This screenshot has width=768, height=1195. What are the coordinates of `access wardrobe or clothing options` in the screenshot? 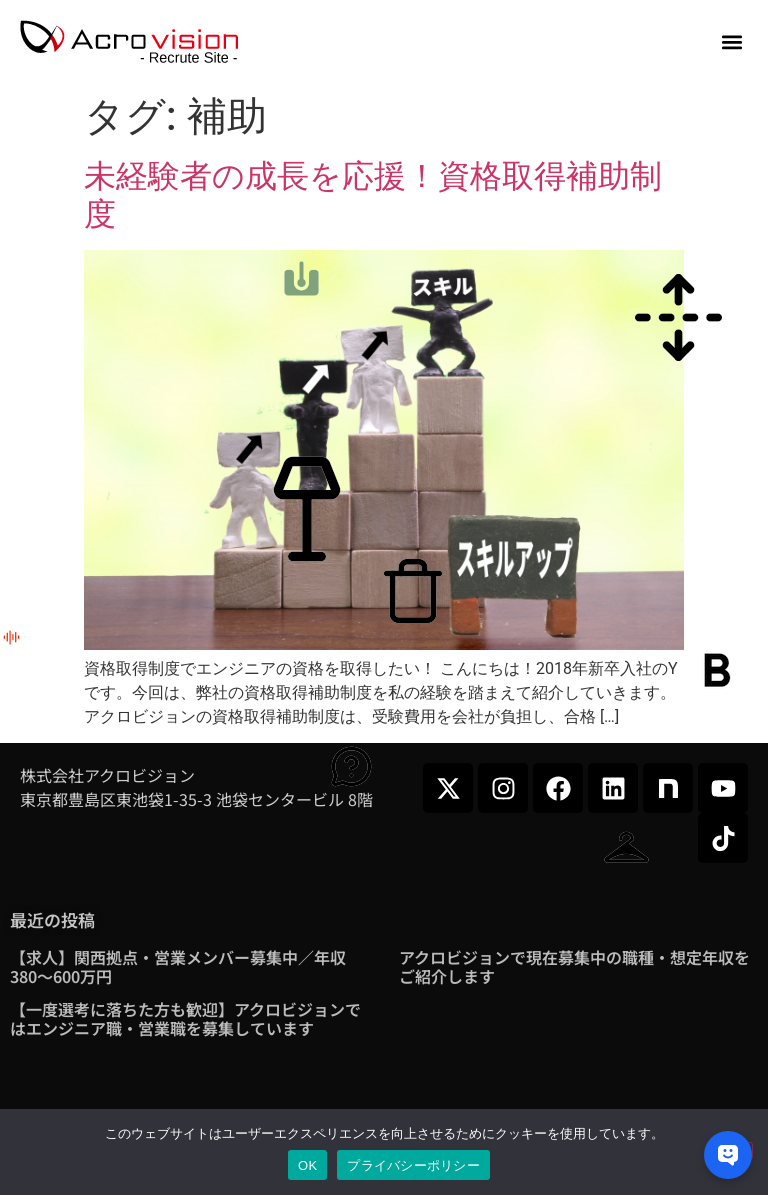 It's located at (626, 849).